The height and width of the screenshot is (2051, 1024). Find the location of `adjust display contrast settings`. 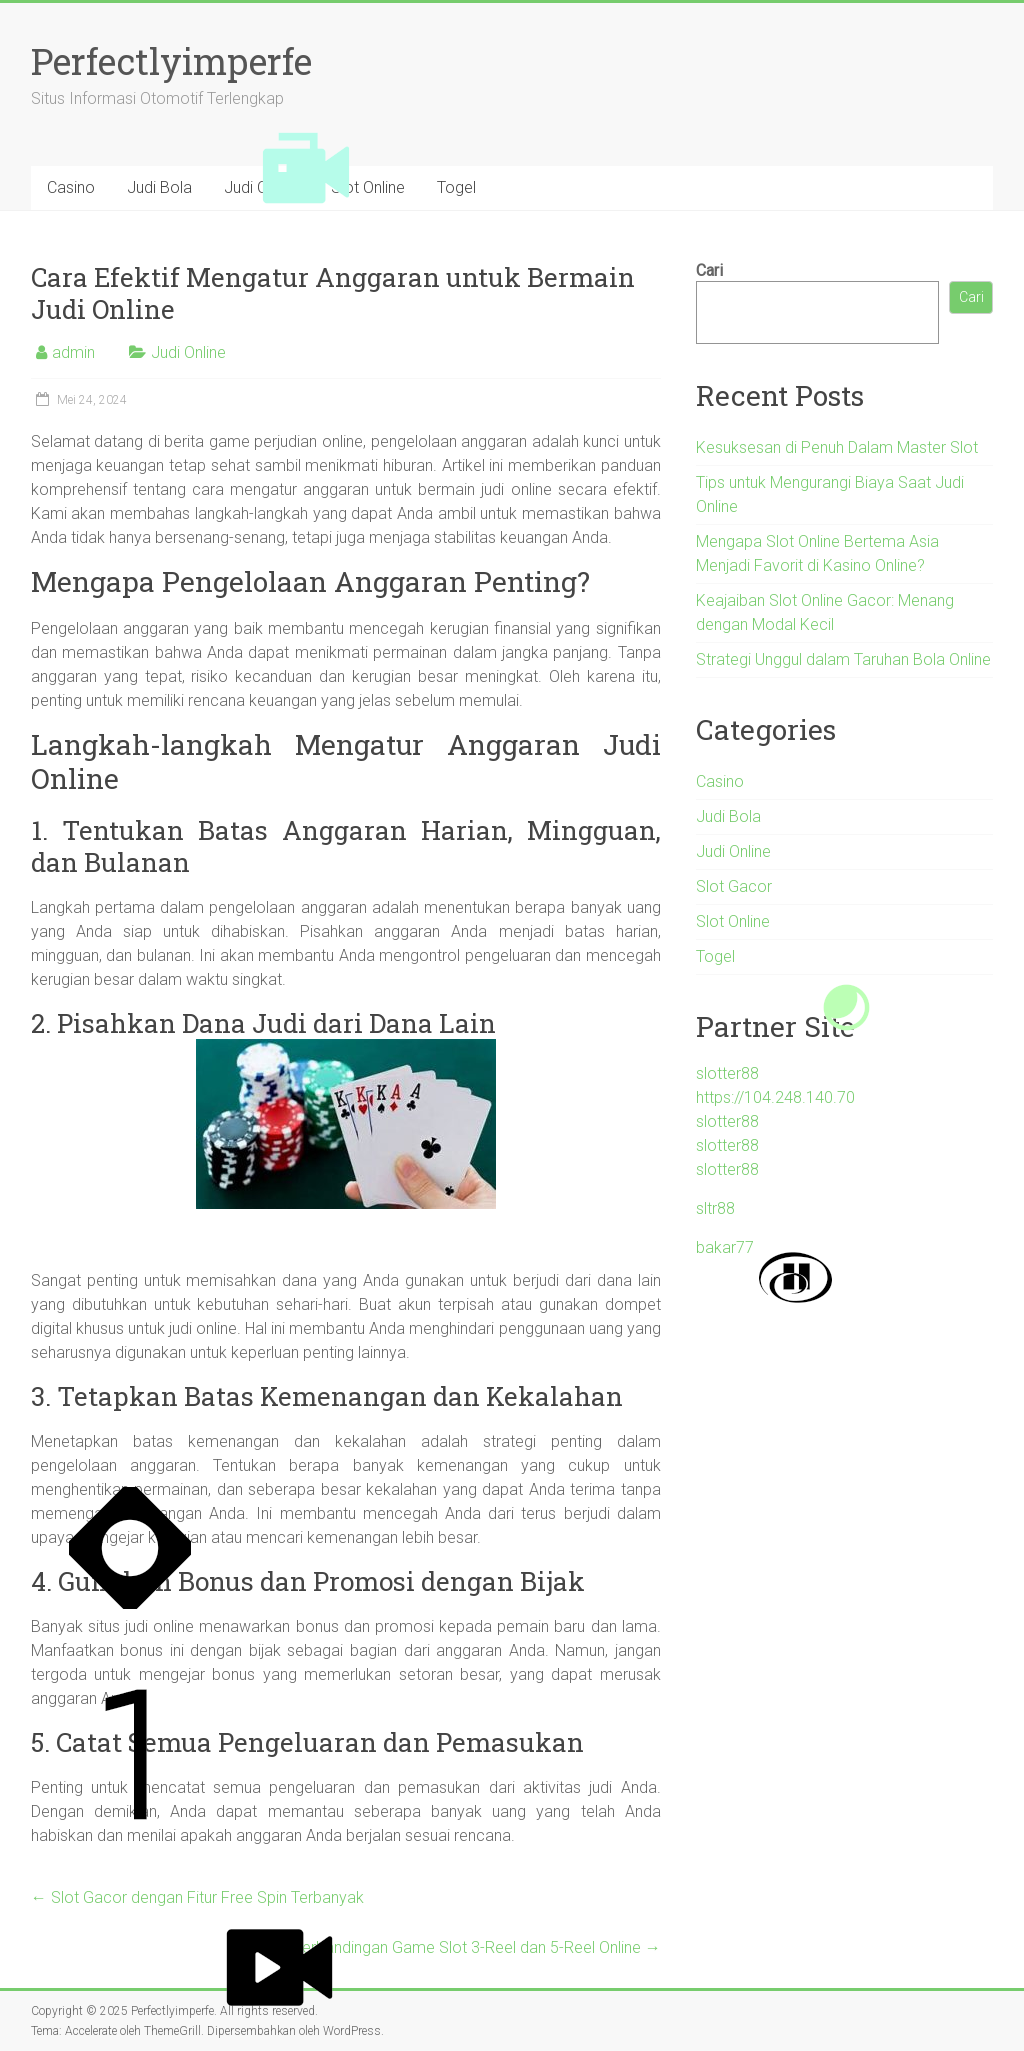

adjust display contrast settings is located at coordinates (846, 1007).